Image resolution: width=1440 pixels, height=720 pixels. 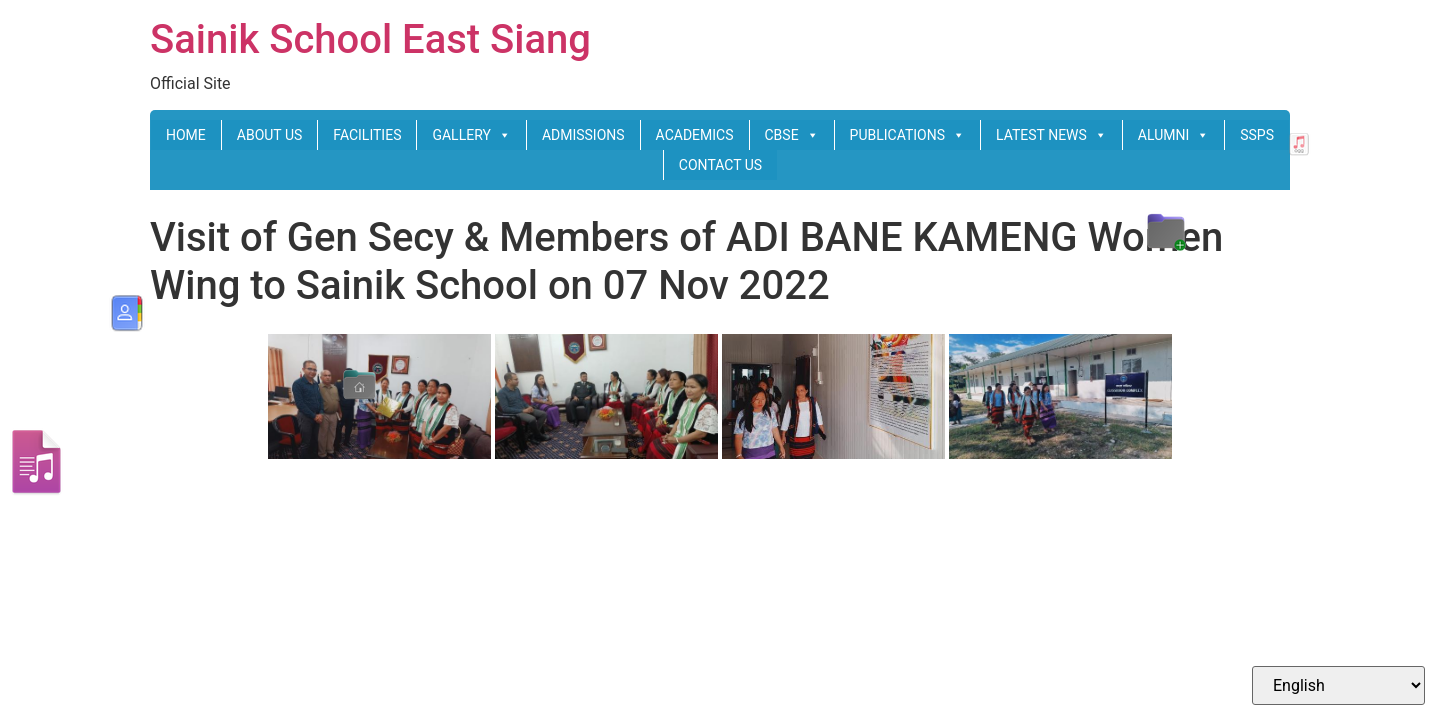 I want to click on access your home folder, so click(x=359, y=384).